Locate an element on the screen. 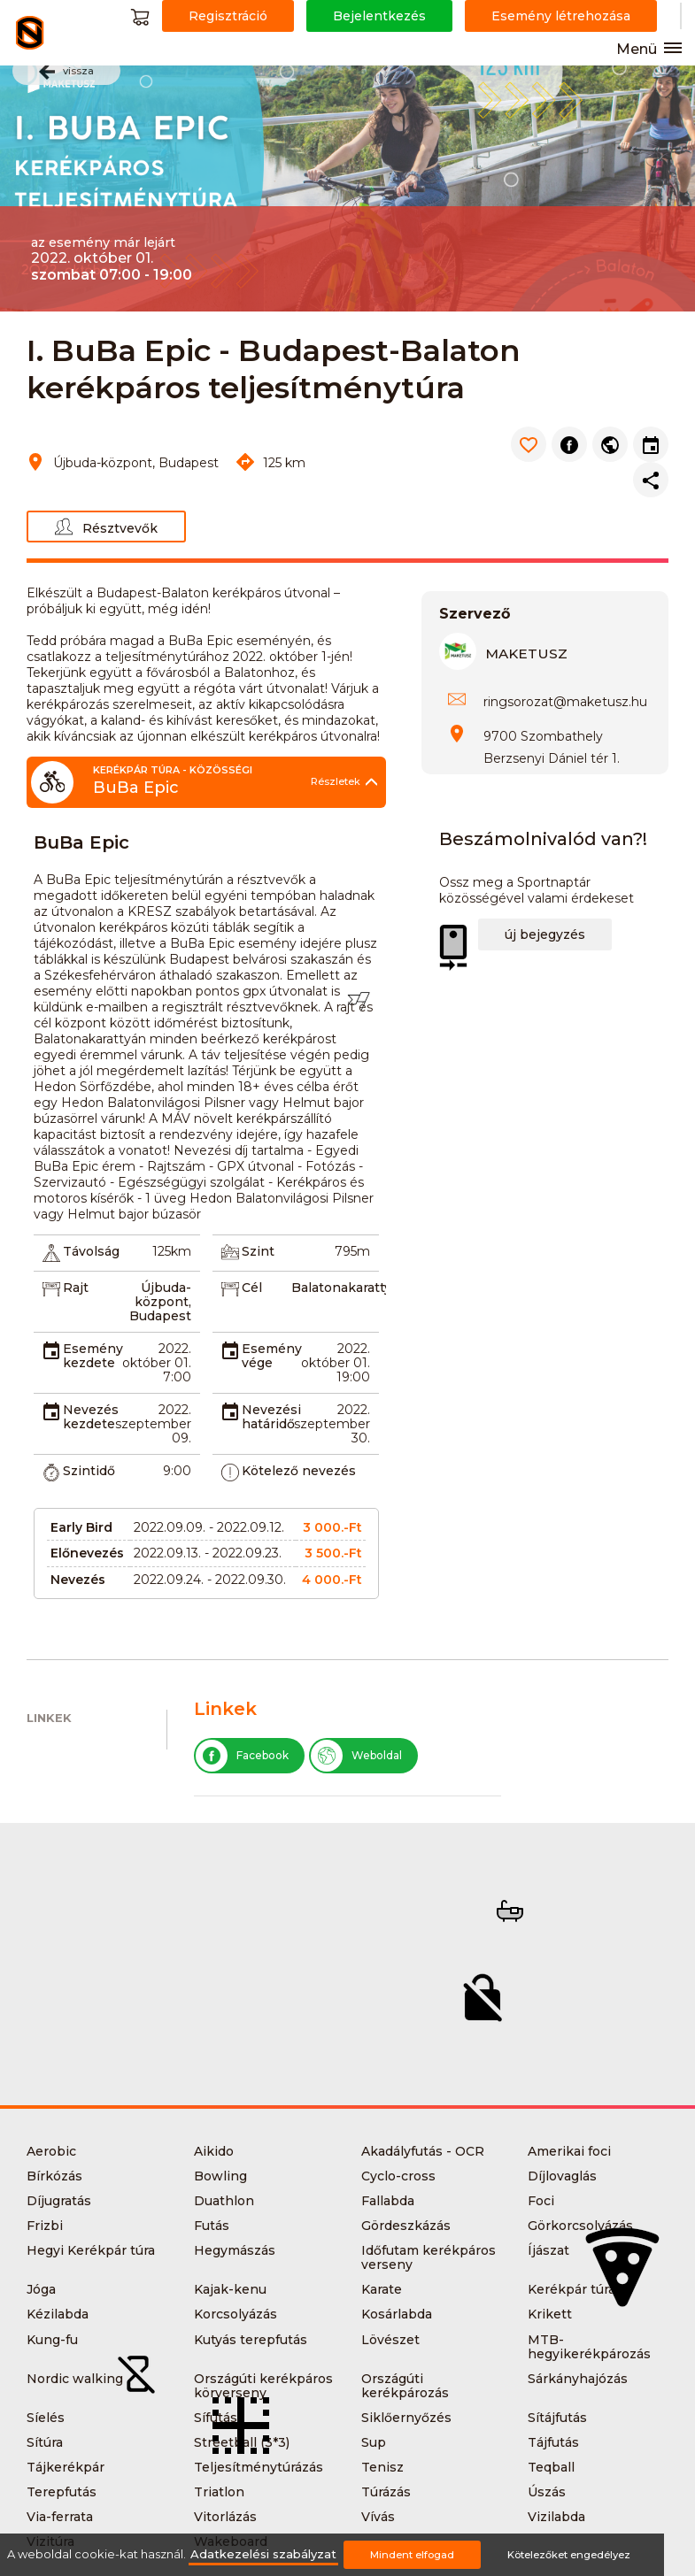 This screenshot has height=2576, width=695. indicates bathroom amenity in a listing is located at coordinates (510, 1911).